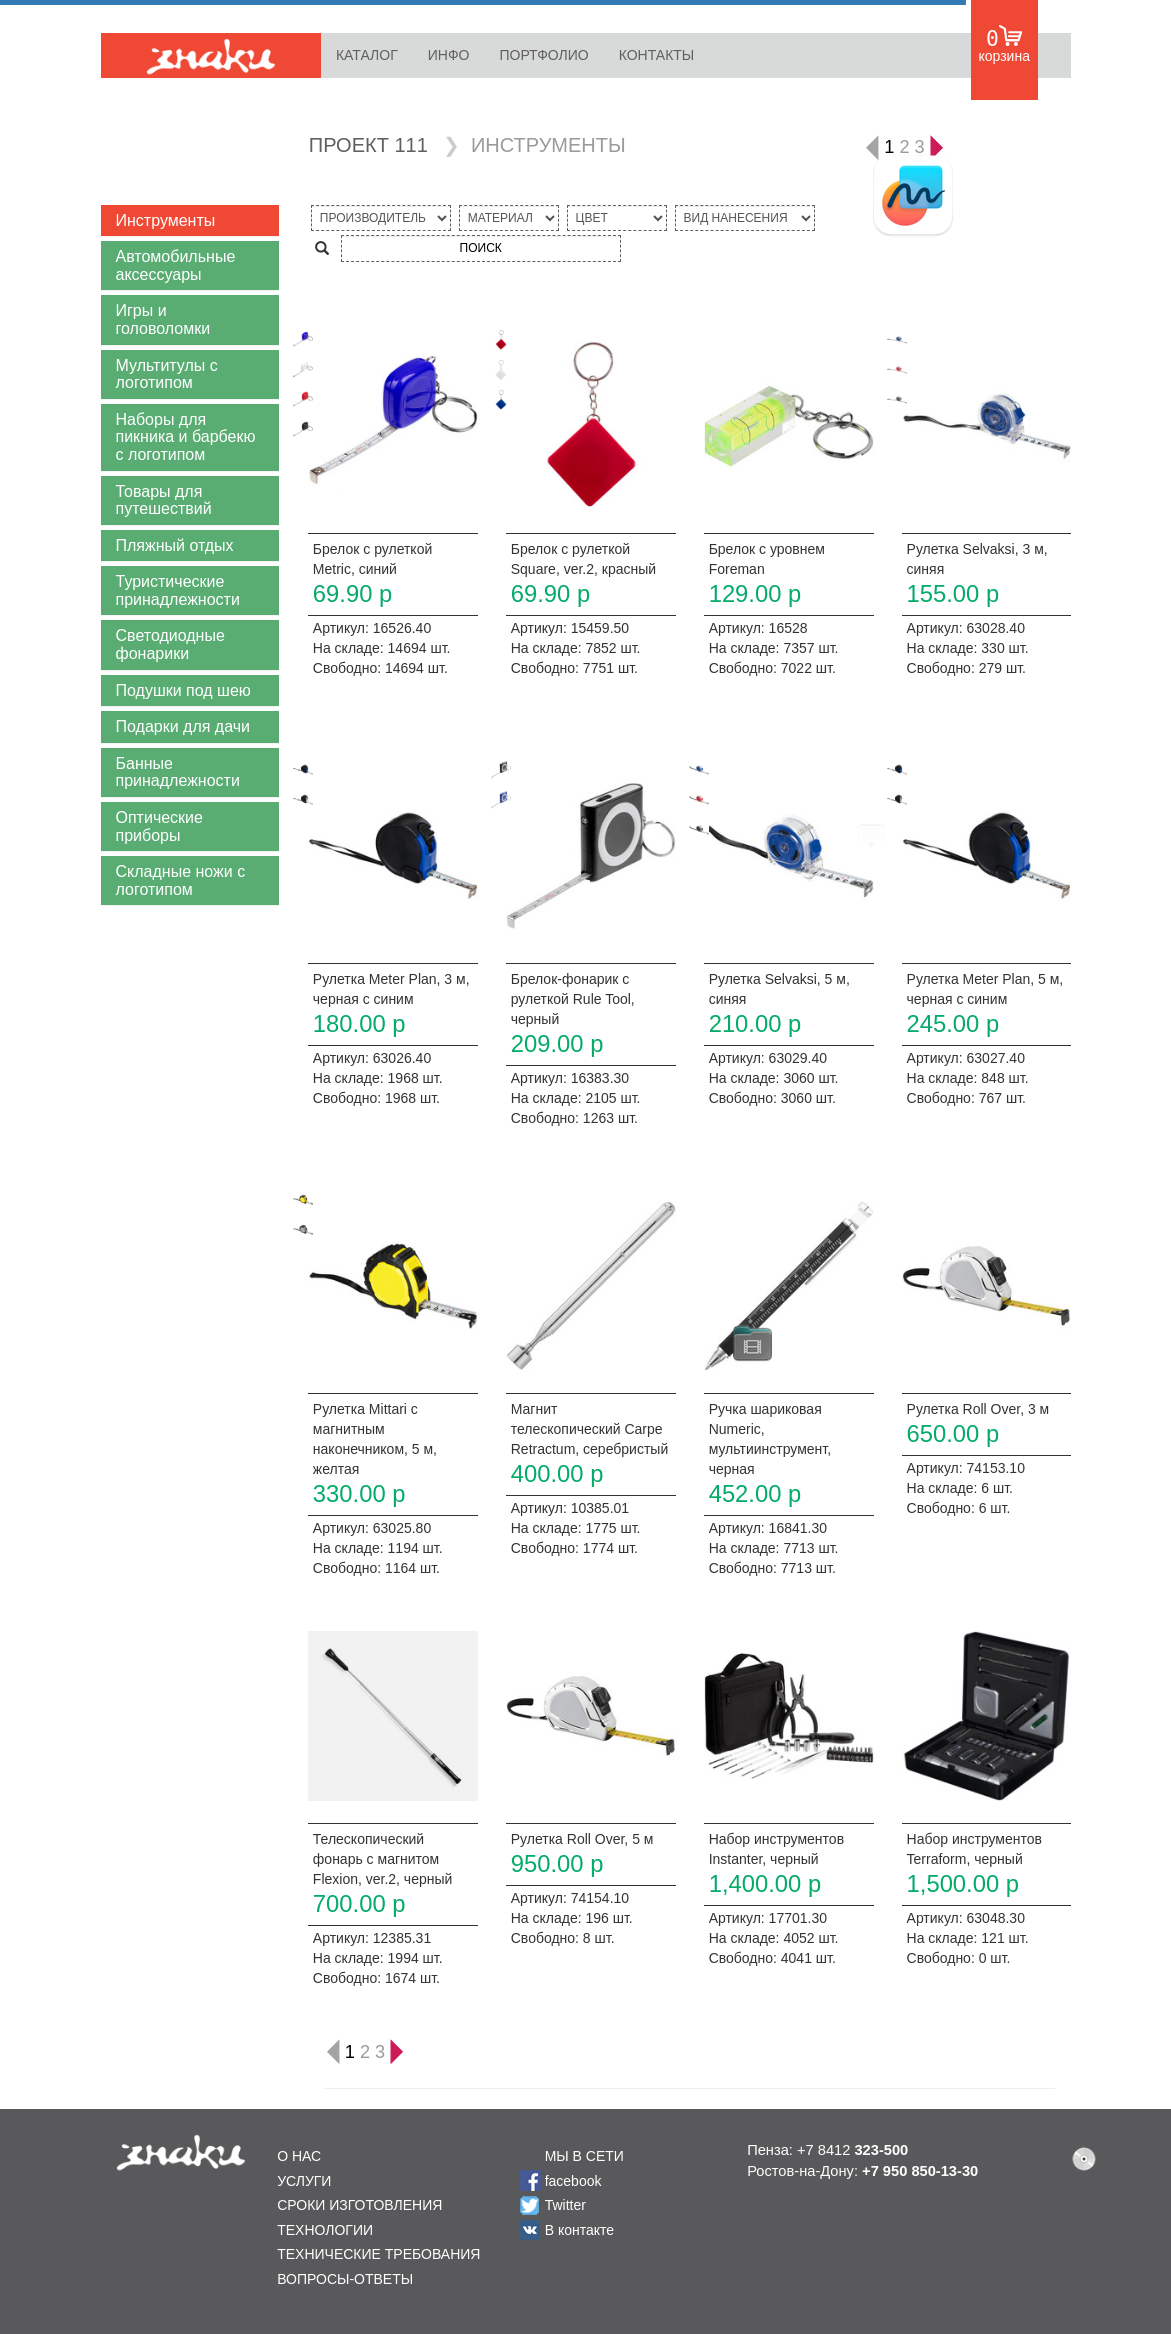  What do you see at coordinates (752, 1342) in the screenshot?
I see `open videos folder` at bounding box center [752, 1342].